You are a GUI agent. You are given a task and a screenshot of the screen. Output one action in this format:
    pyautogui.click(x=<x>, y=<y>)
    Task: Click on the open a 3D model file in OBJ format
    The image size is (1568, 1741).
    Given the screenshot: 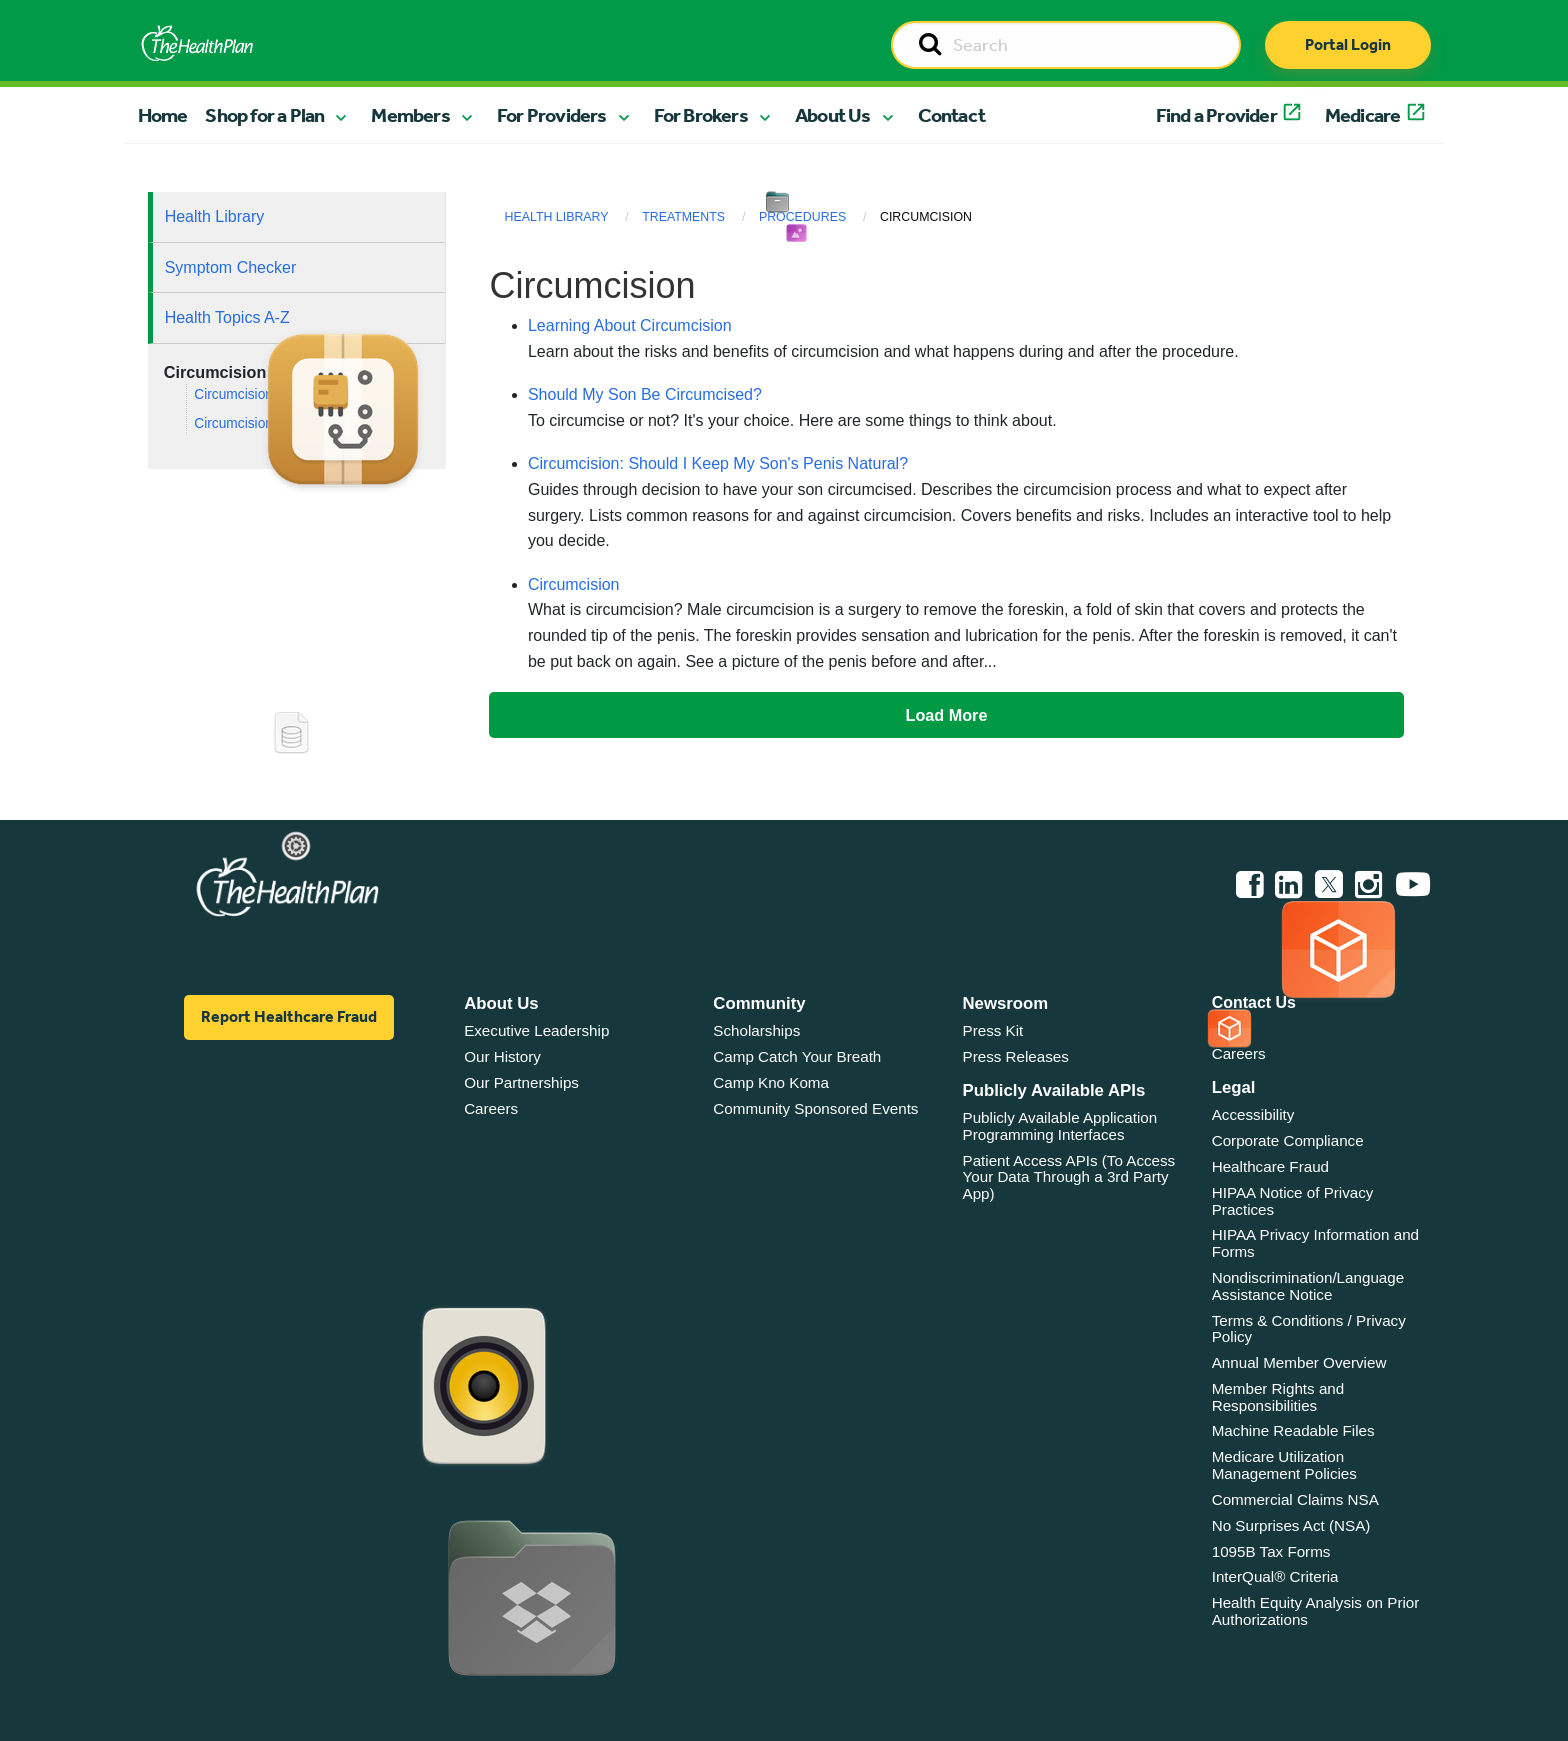 What is the action you would take?
    pyautogui.click(x=1338, y=945)
    